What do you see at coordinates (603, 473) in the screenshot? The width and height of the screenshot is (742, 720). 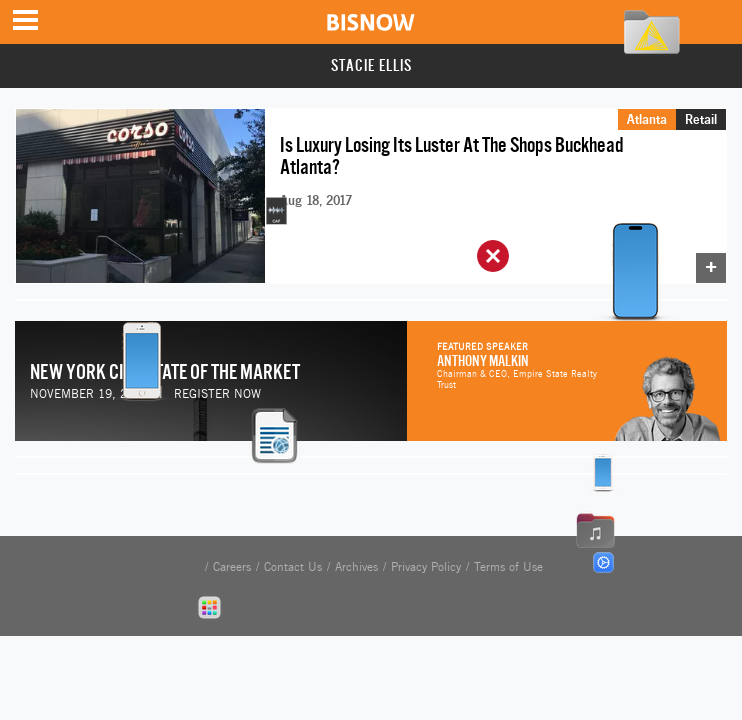 I see `connect or manage an iPhone device` at bounding box center [603, 473].